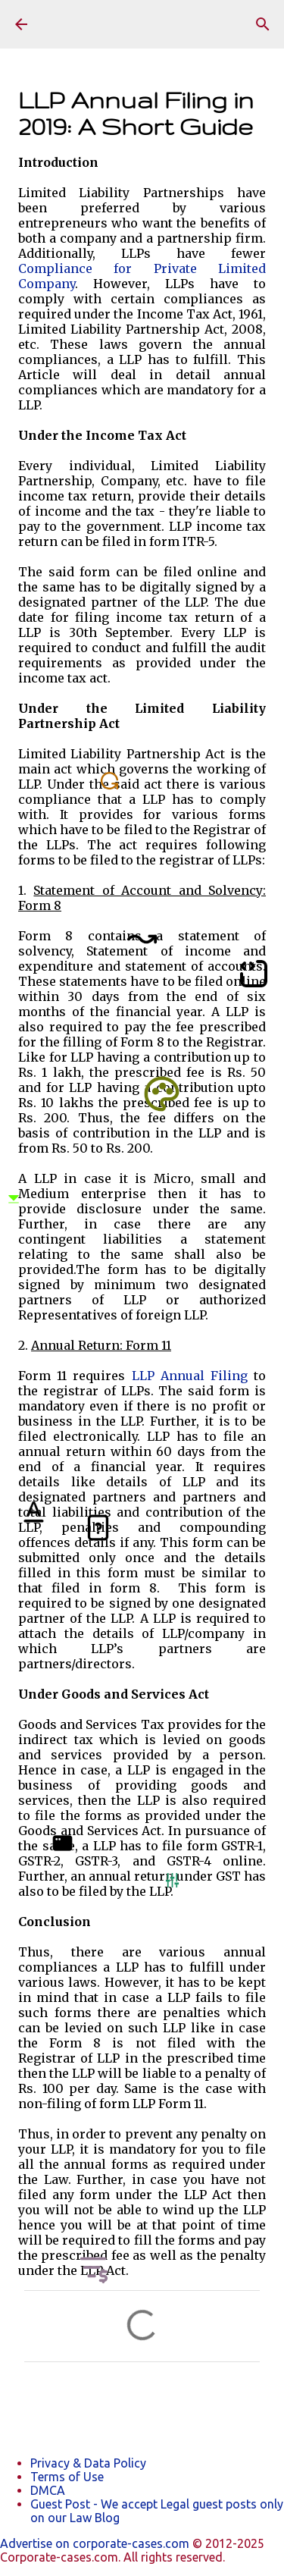 The image size is (284, 2576). Describe the element at coordinates (254, 974) in the screenshot. I see `view source code` at that location.